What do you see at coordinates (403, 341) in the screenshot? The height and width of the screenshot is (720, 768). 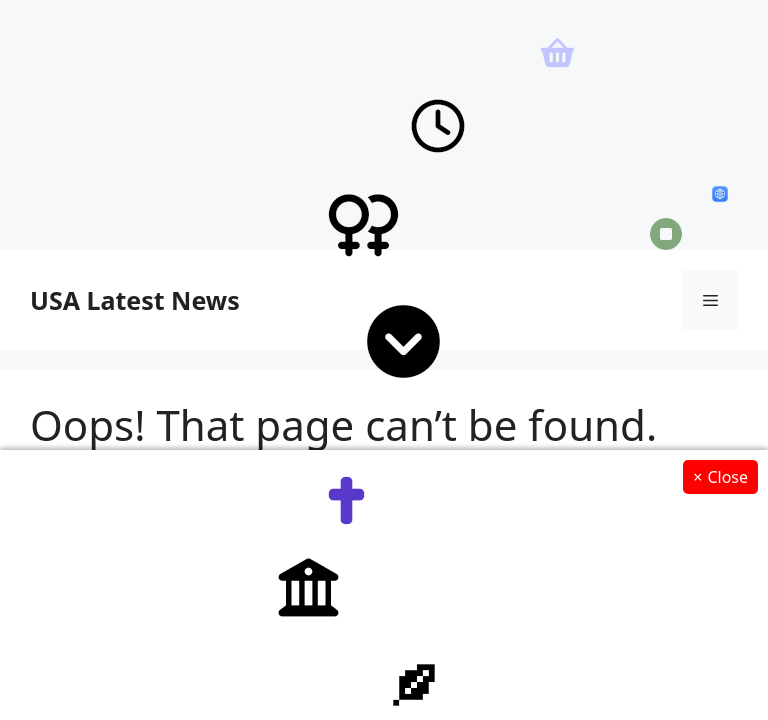 I see `expand content or show more details` at bounding box center [403, 341].